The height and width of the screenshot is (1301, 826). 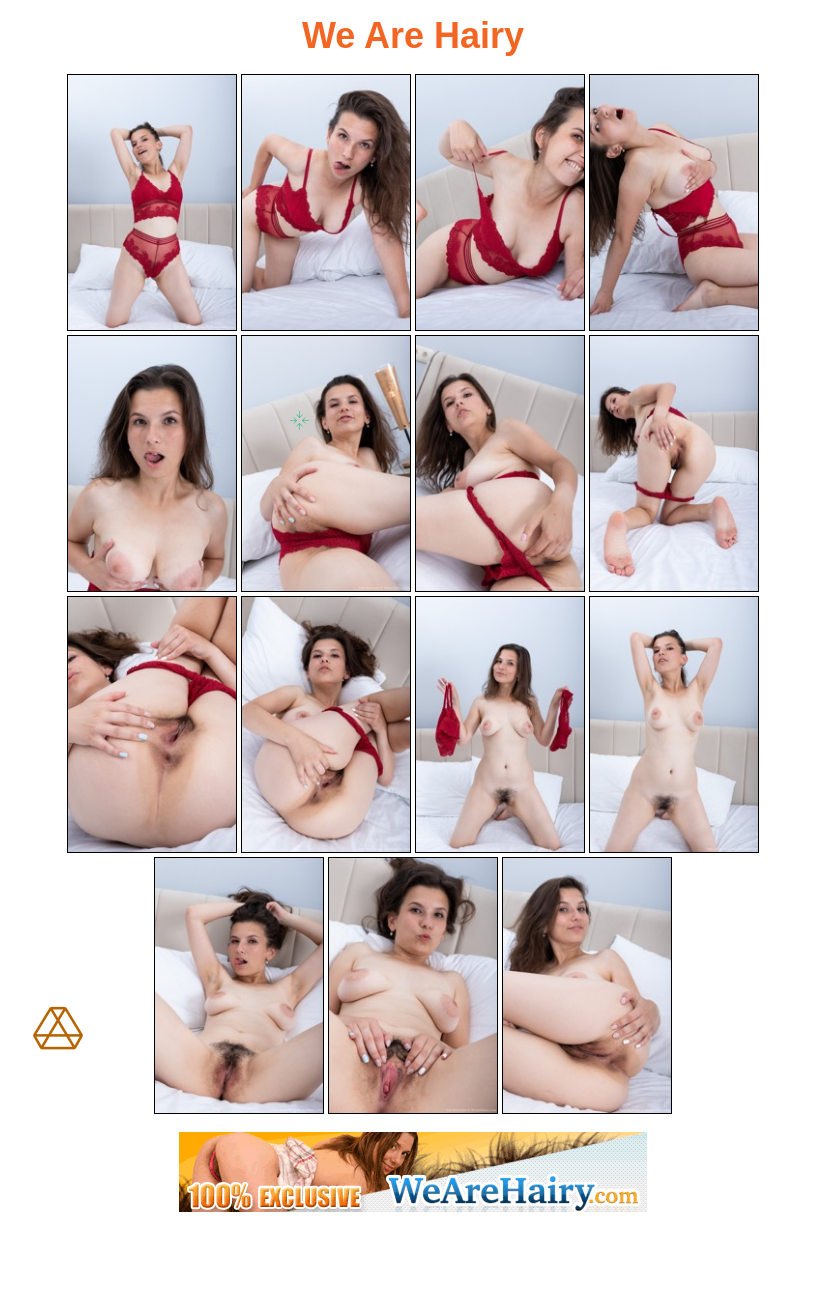 I want to click on access google drive files, so click(x=58, y=1030).